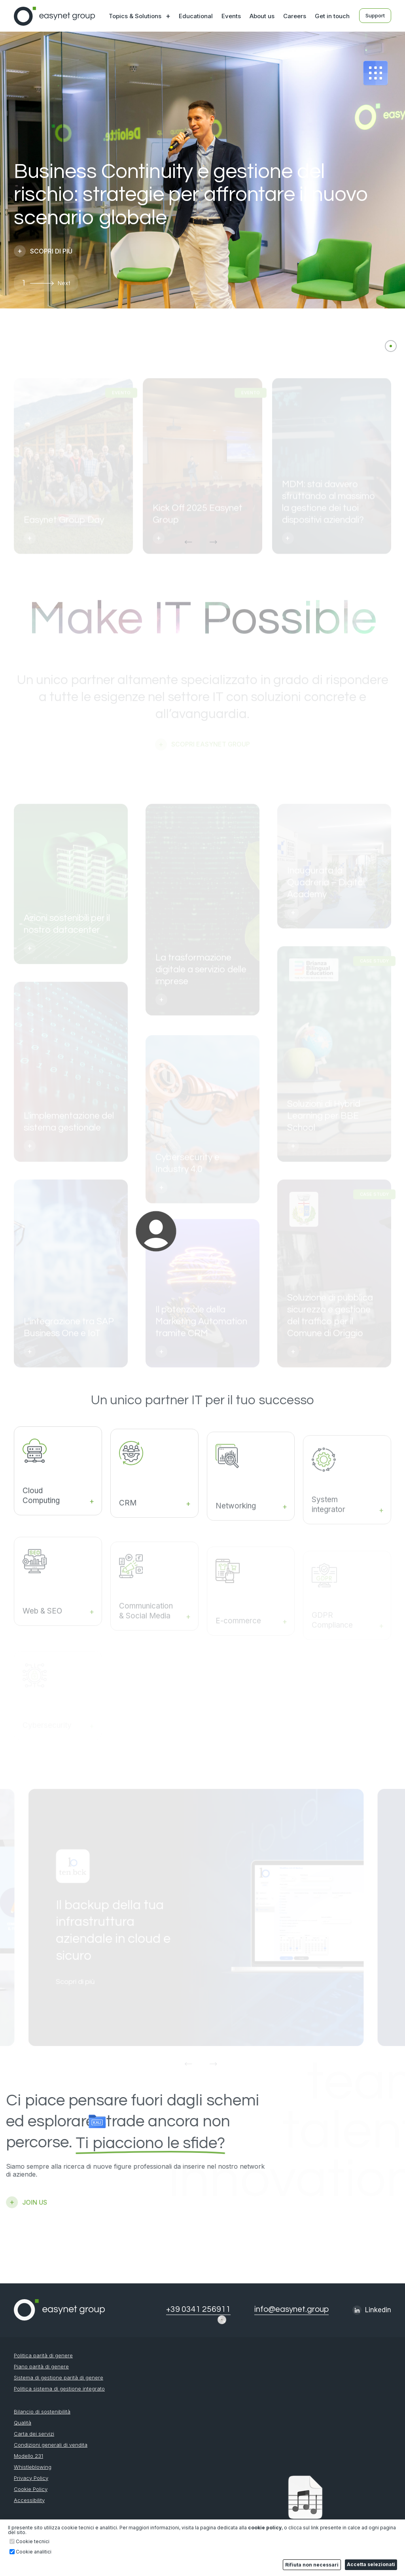 This screenshot has height=2576, width=405. I want to click on view your user profile, so click(156, 1231).